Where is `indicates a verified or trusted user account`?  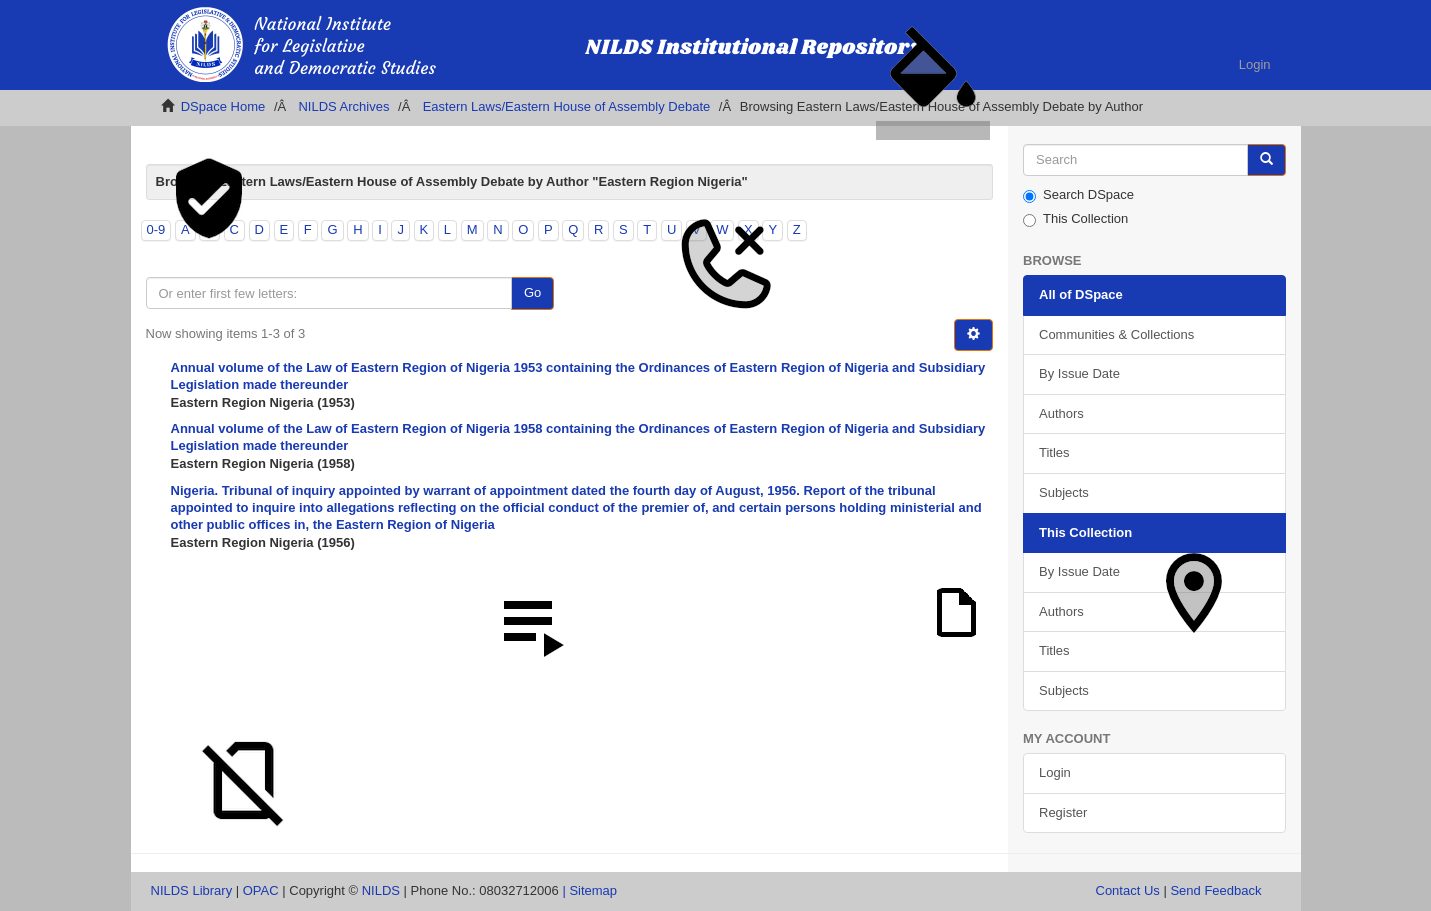
indicates a verified or trusted user account is located at coordinates (209, 198).